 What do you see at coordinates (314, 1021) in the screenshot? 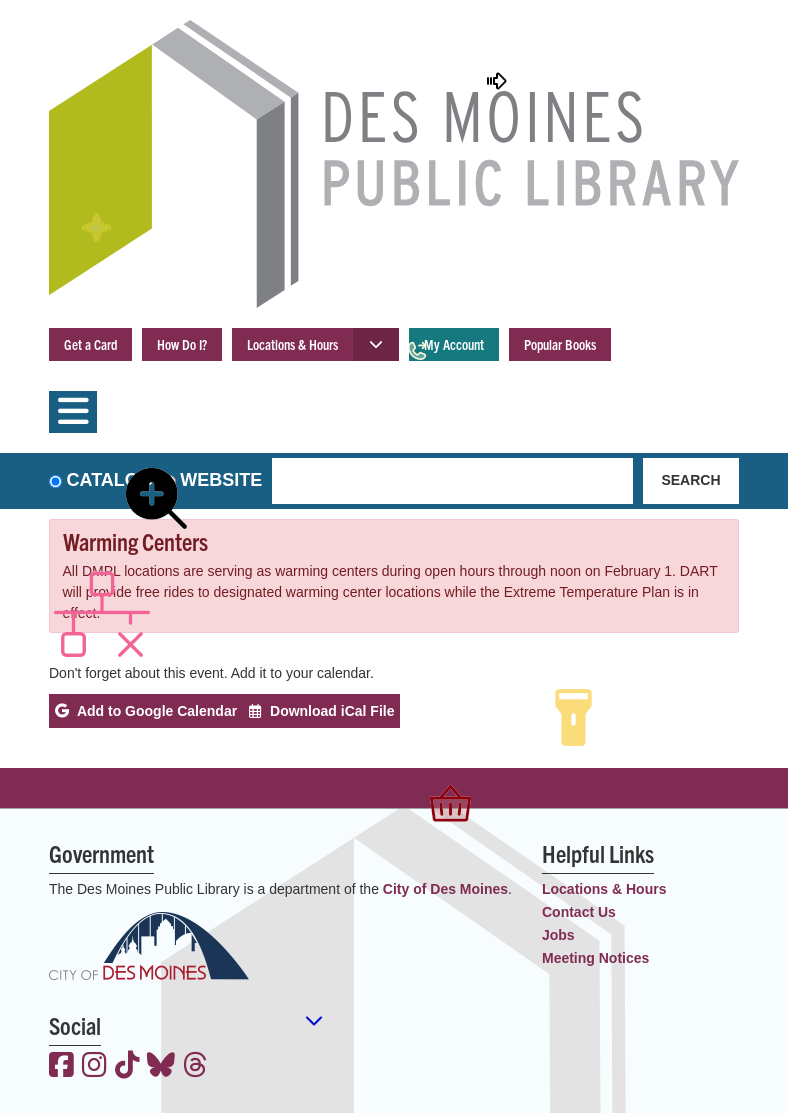
I see `expand a dropdown menu or section` at bounding box center [314, 1021].